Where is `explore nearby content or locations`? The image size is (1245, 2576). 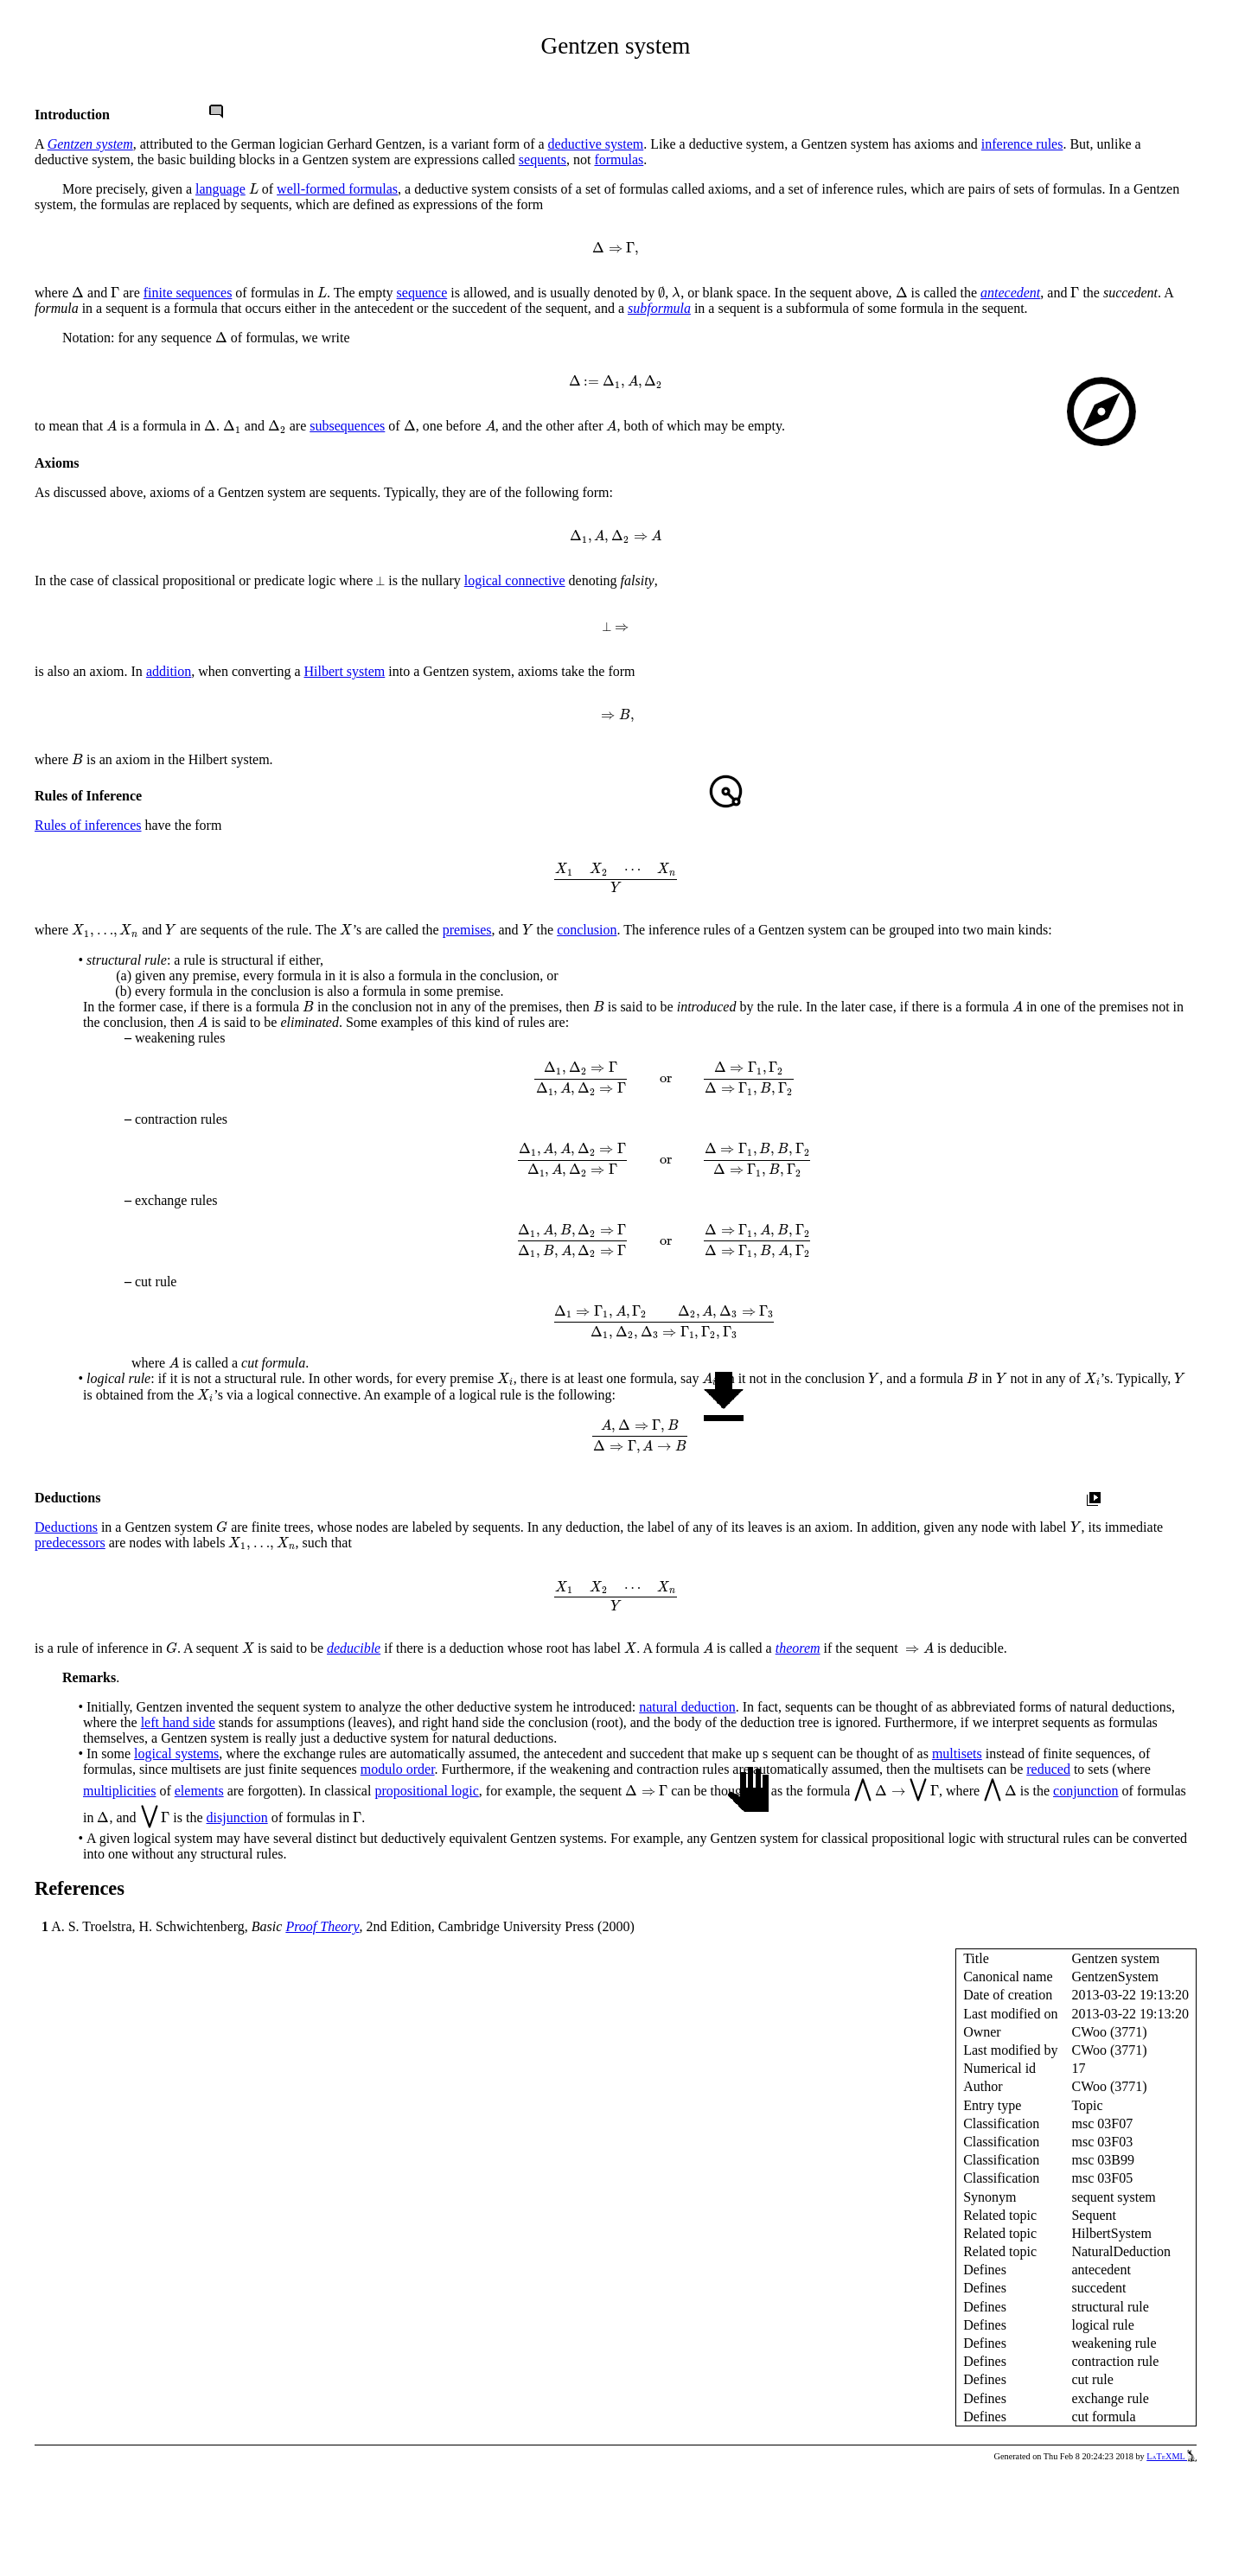
explore nearby content or locations is located at coordinates (1101, 411).